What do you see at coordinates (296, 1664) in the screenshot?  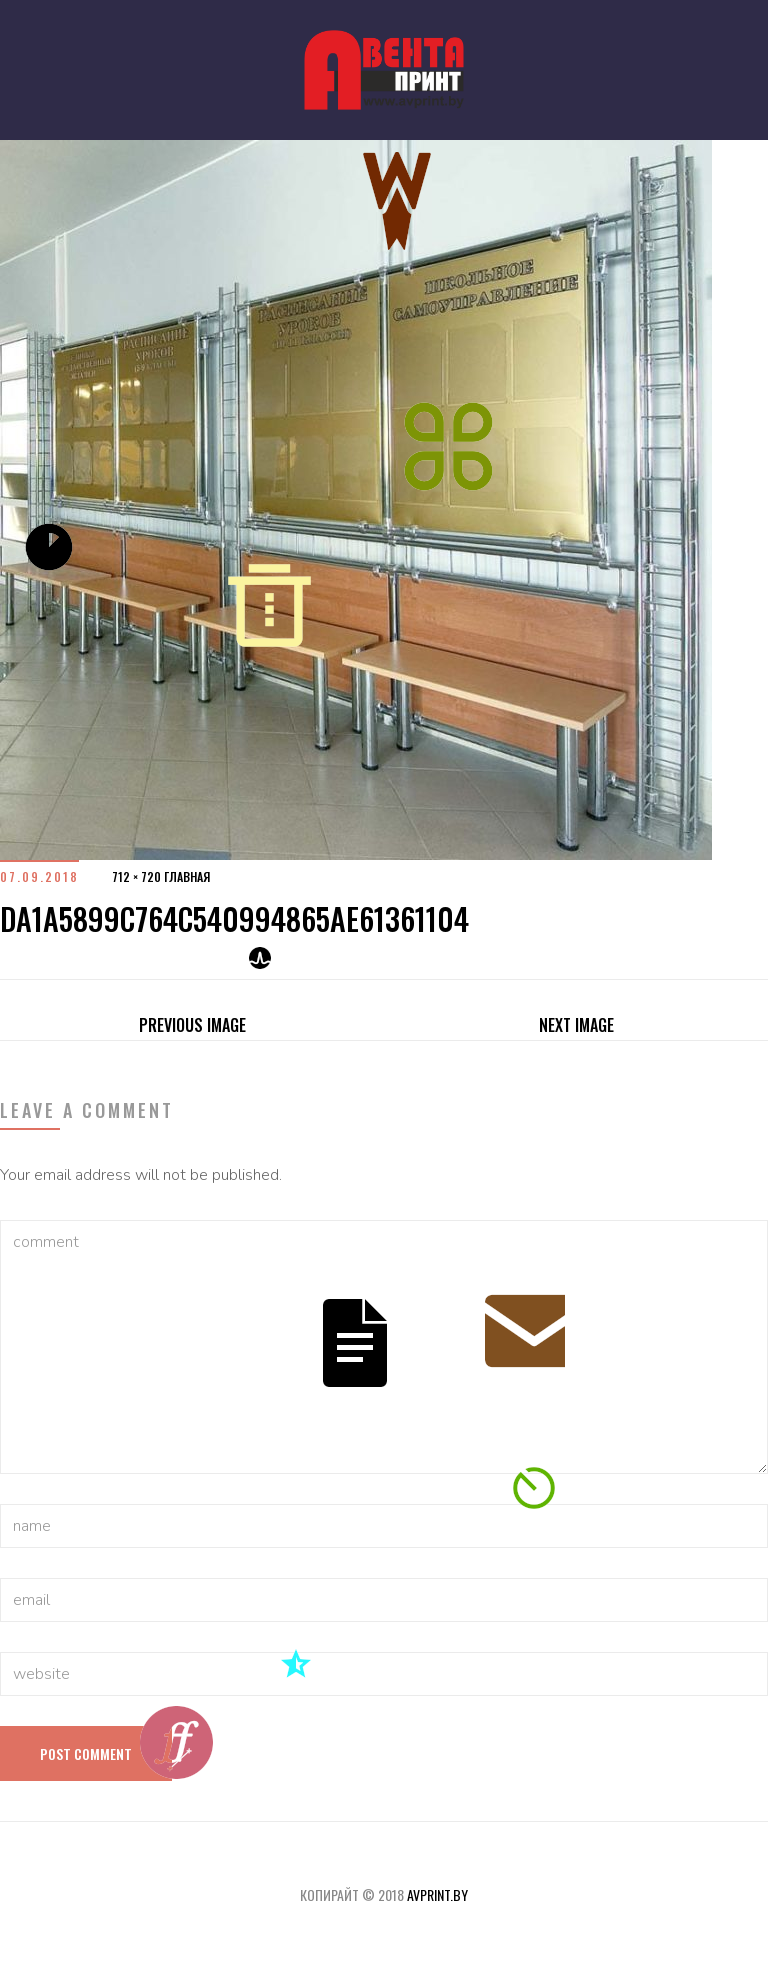 I see `indicates a partial or half-star rating` at bounding box center [296, 1664].